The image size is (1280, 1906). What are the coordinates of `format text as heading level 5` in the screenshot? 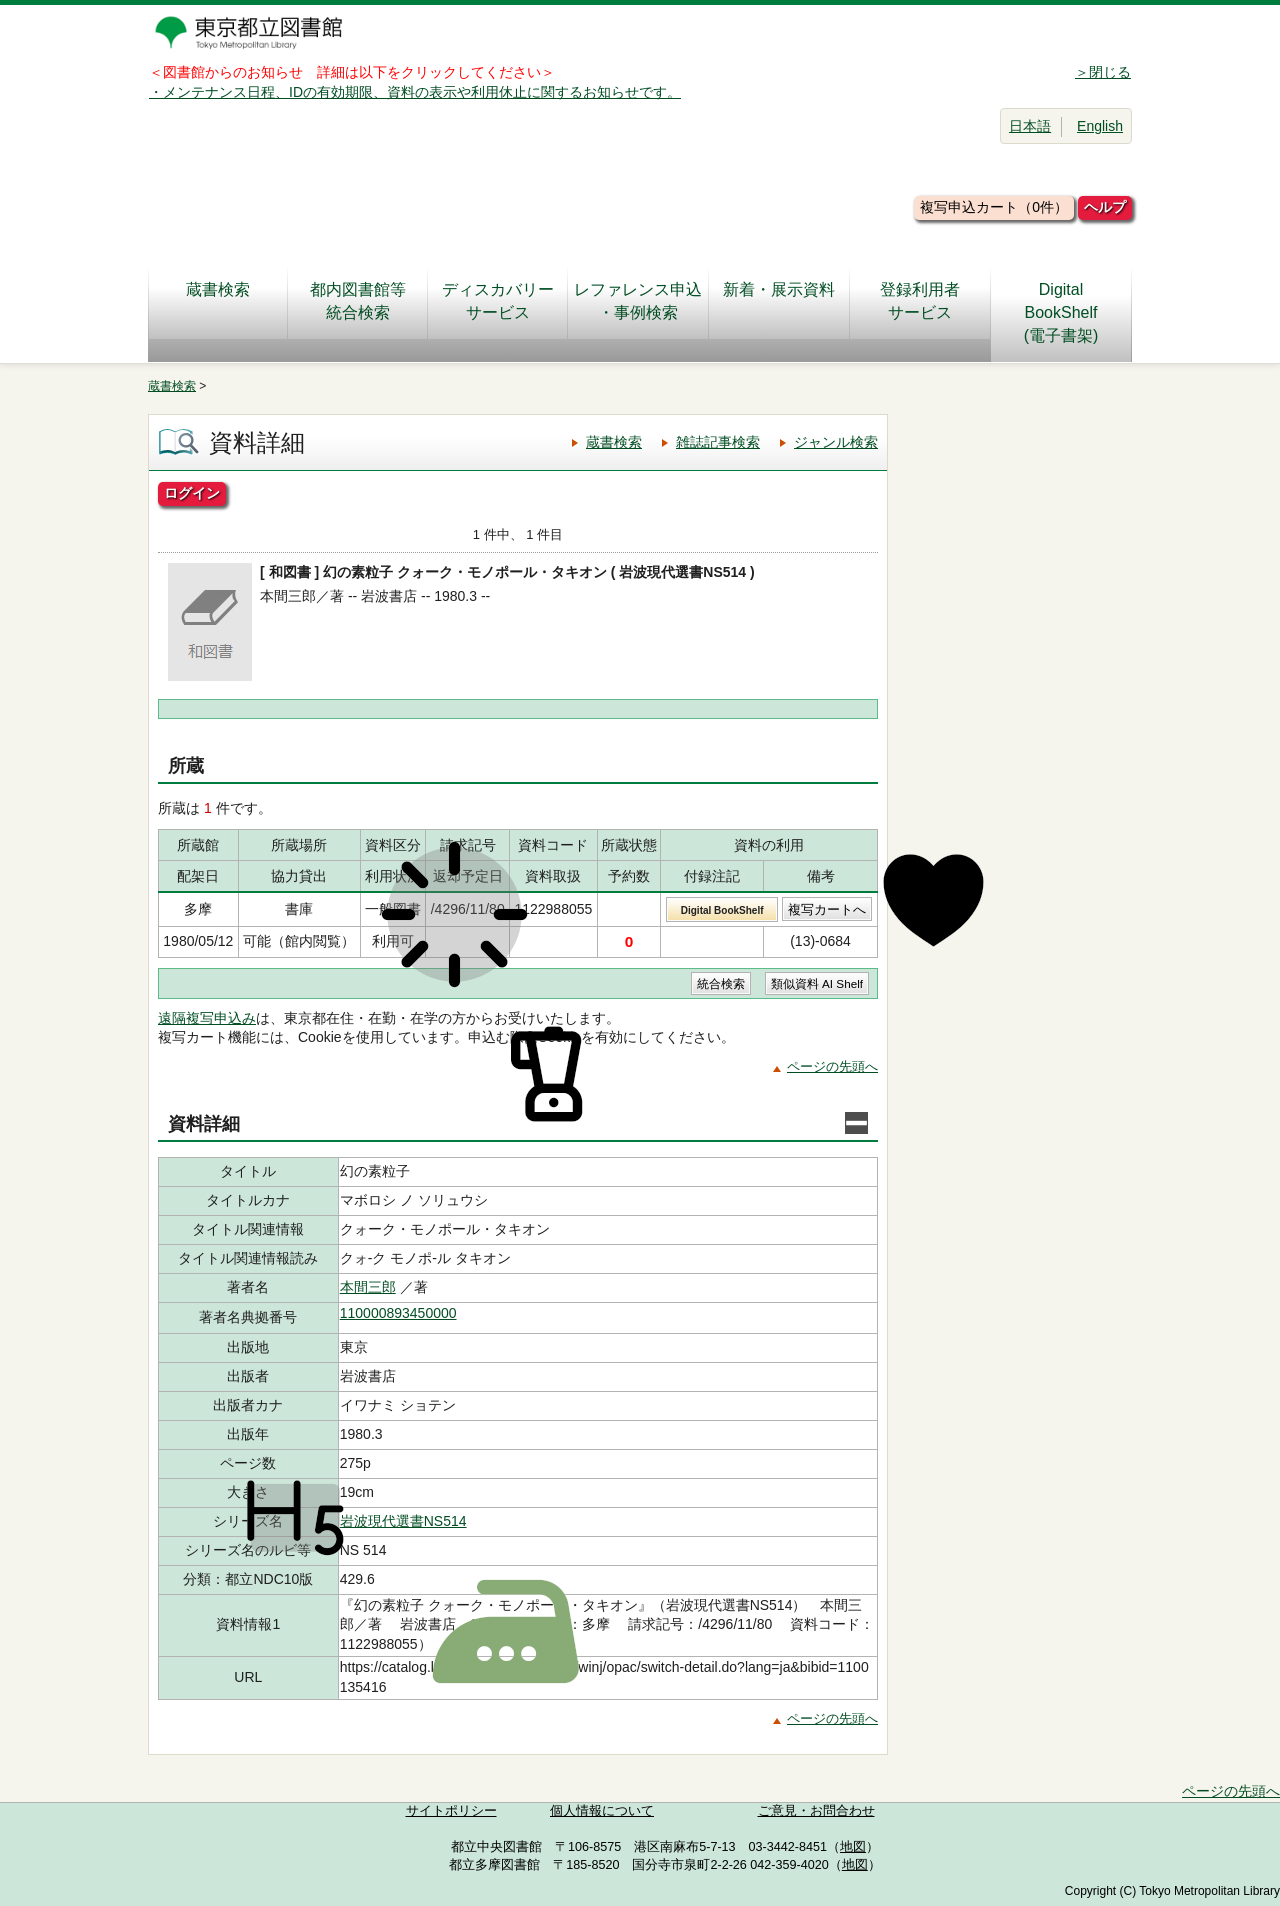 It's located at (290, 1516).